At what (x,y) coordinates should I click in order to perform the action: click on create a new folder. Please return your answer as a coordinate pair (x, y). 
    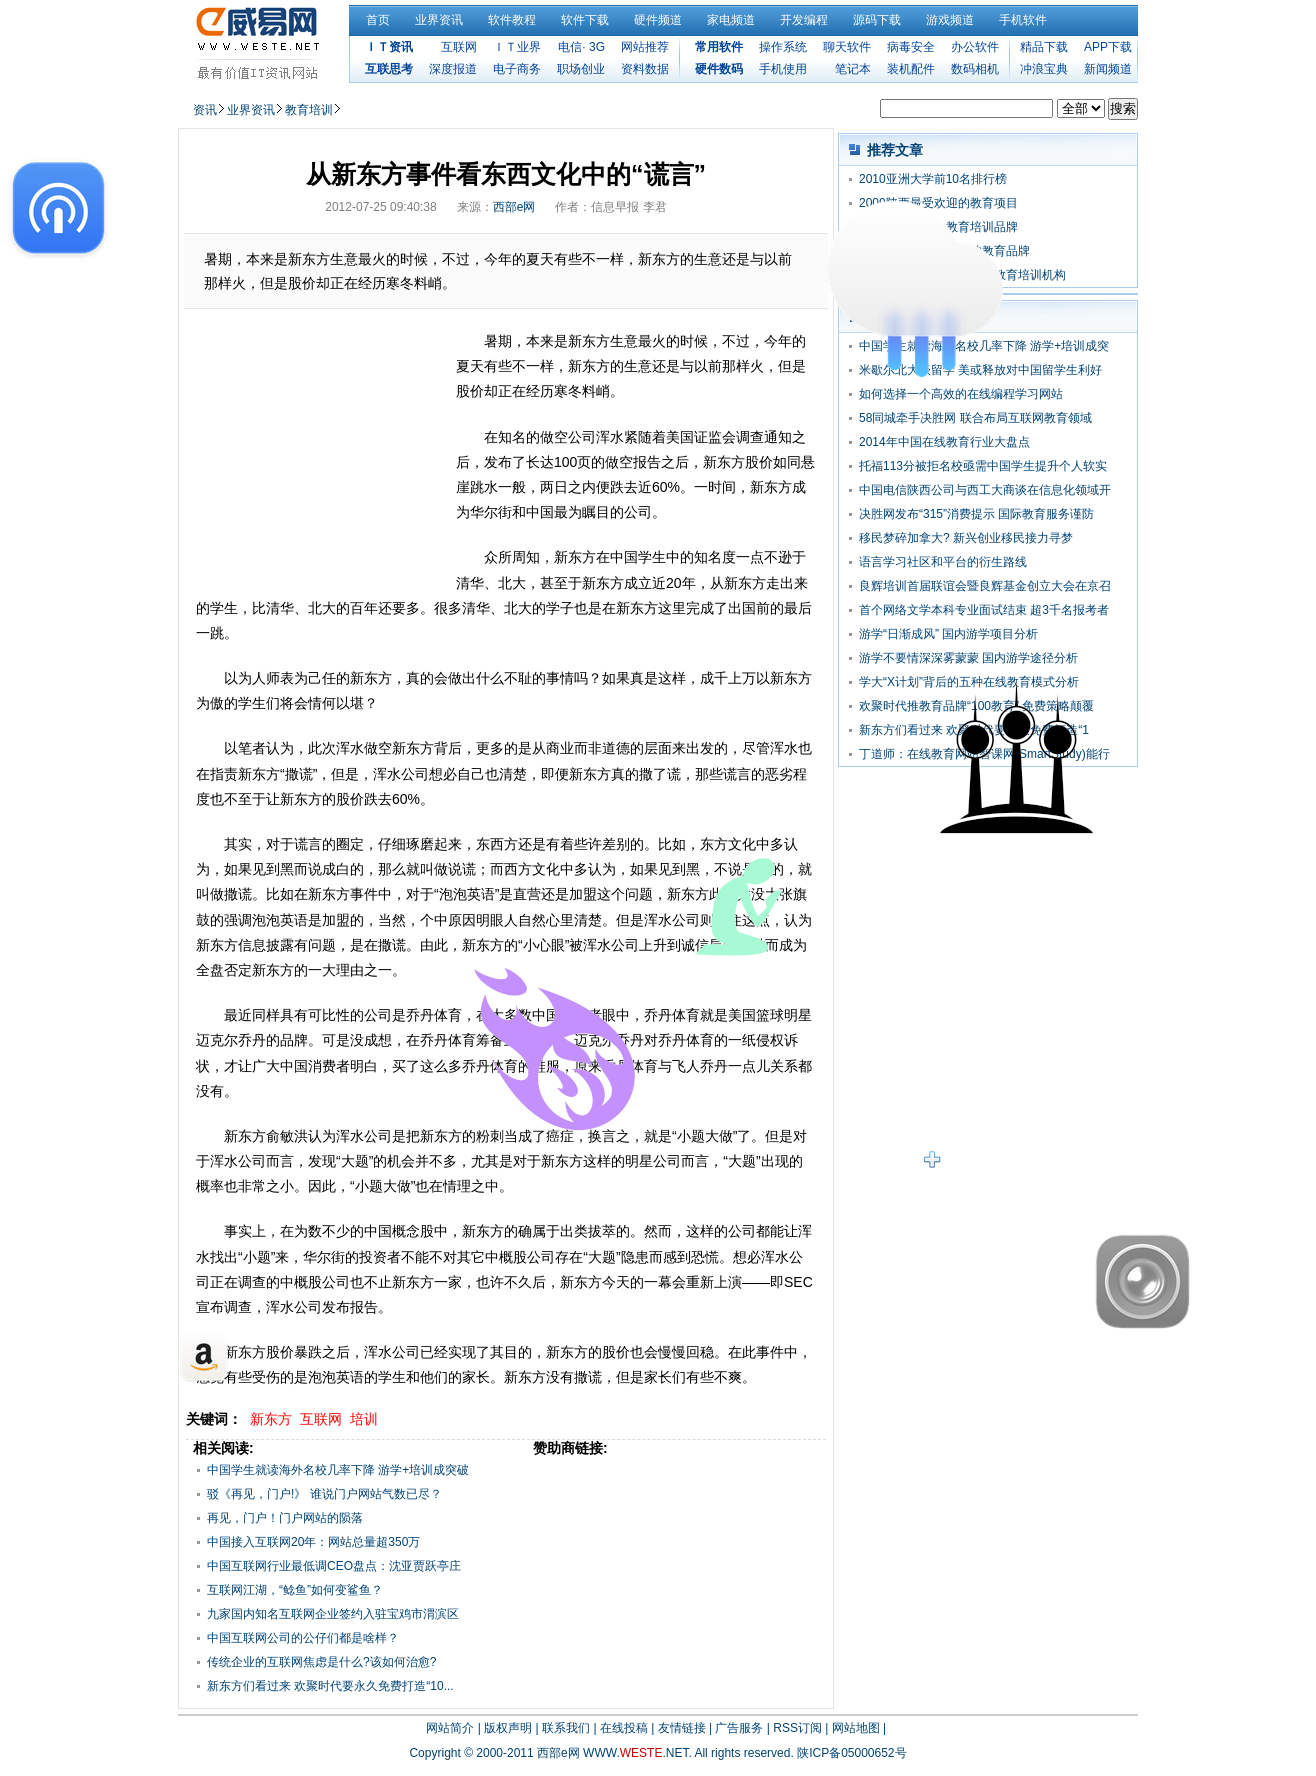
    Looking at the image, I should click on (917, 1144).